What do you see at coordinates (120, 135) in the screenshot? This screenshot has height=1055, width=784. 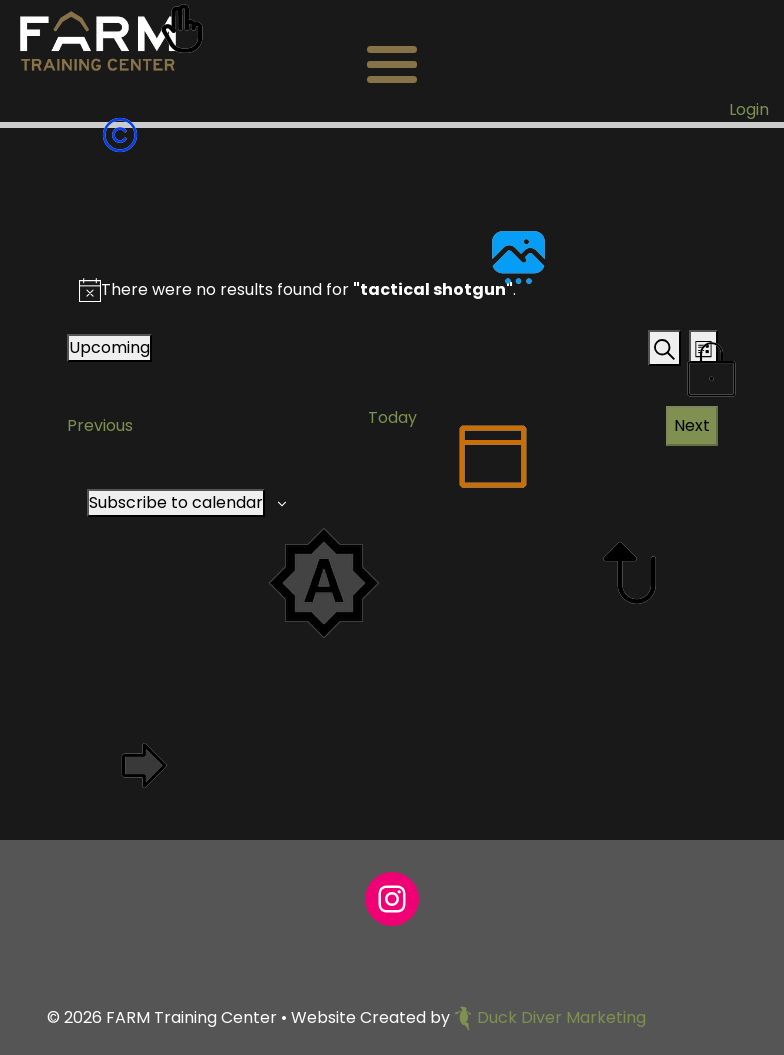 I see `indicates copyrighted content` at bounding box center [120, 135].